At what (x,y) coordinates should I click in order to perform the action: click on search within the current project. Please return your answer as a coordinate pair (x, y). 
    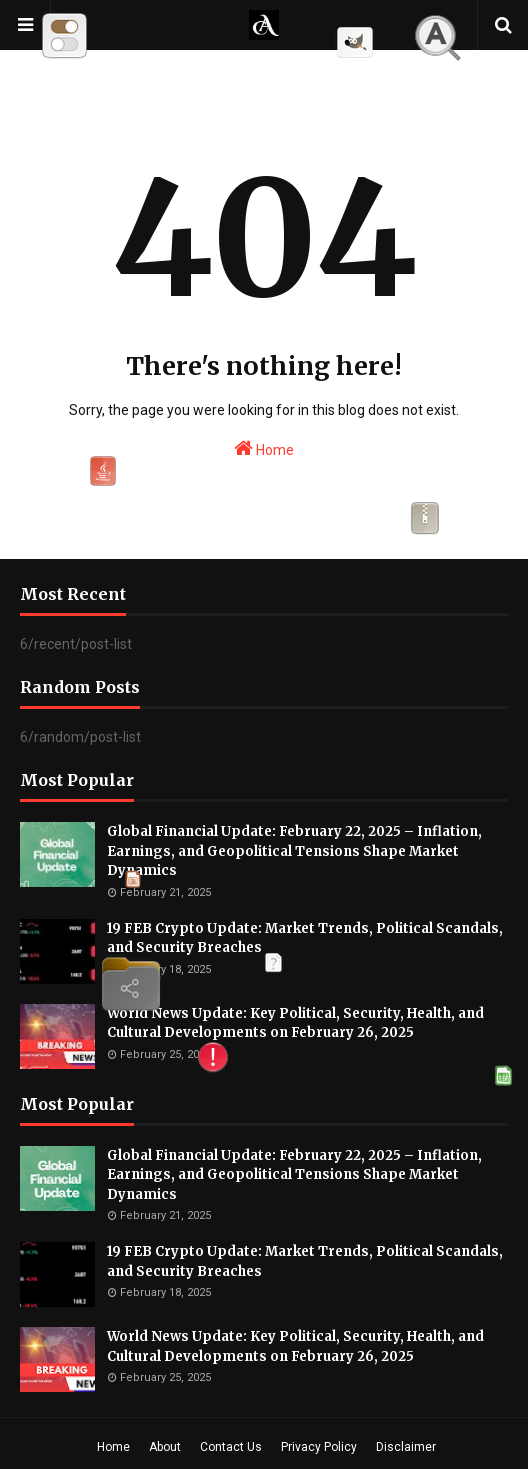
    Looking at the image, I should click on (438, 38).